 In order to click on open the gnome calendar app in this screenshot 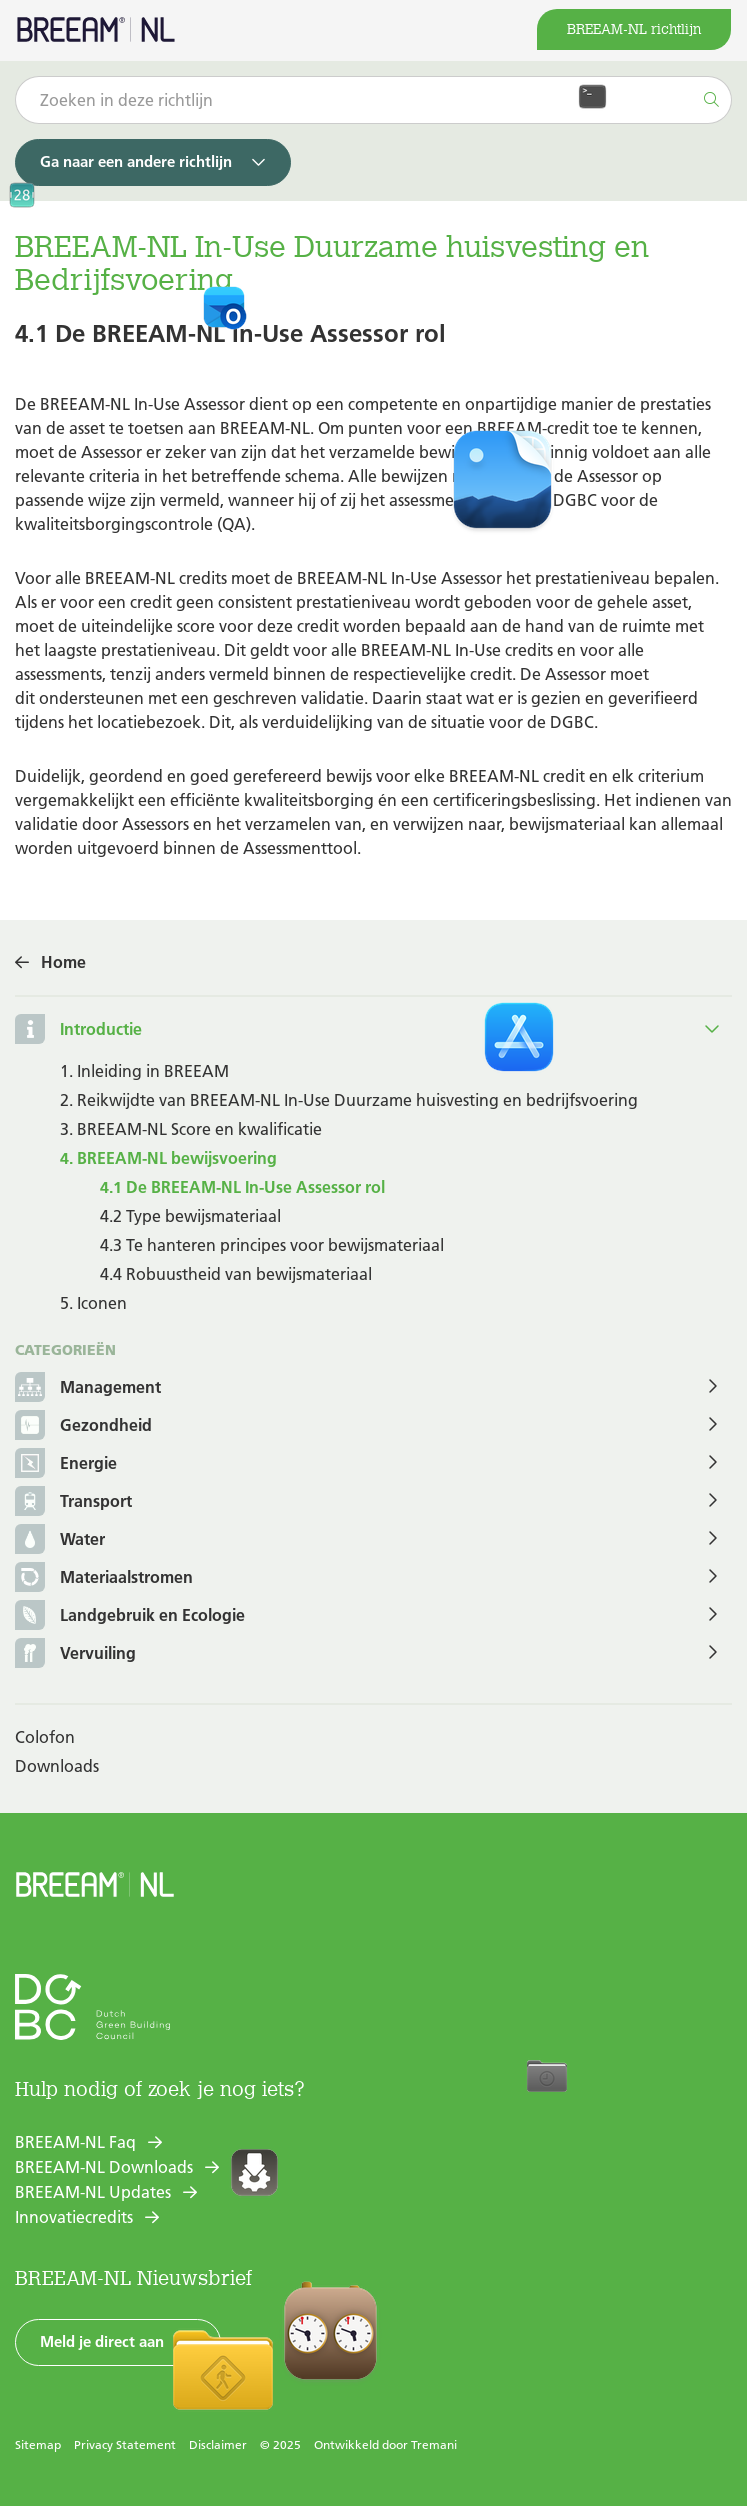, I will do `click(22, 195)`.